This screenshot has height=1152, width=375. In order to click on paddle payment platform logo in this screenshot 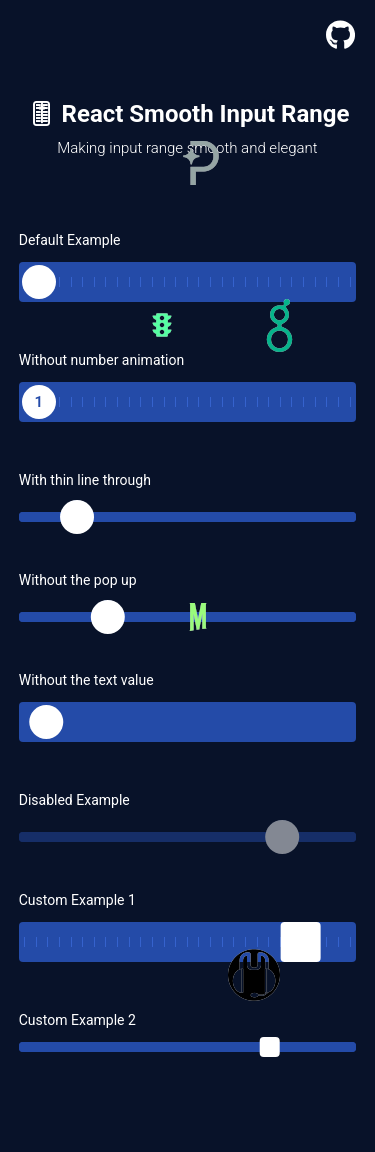, I will do `click(201, 163)`.